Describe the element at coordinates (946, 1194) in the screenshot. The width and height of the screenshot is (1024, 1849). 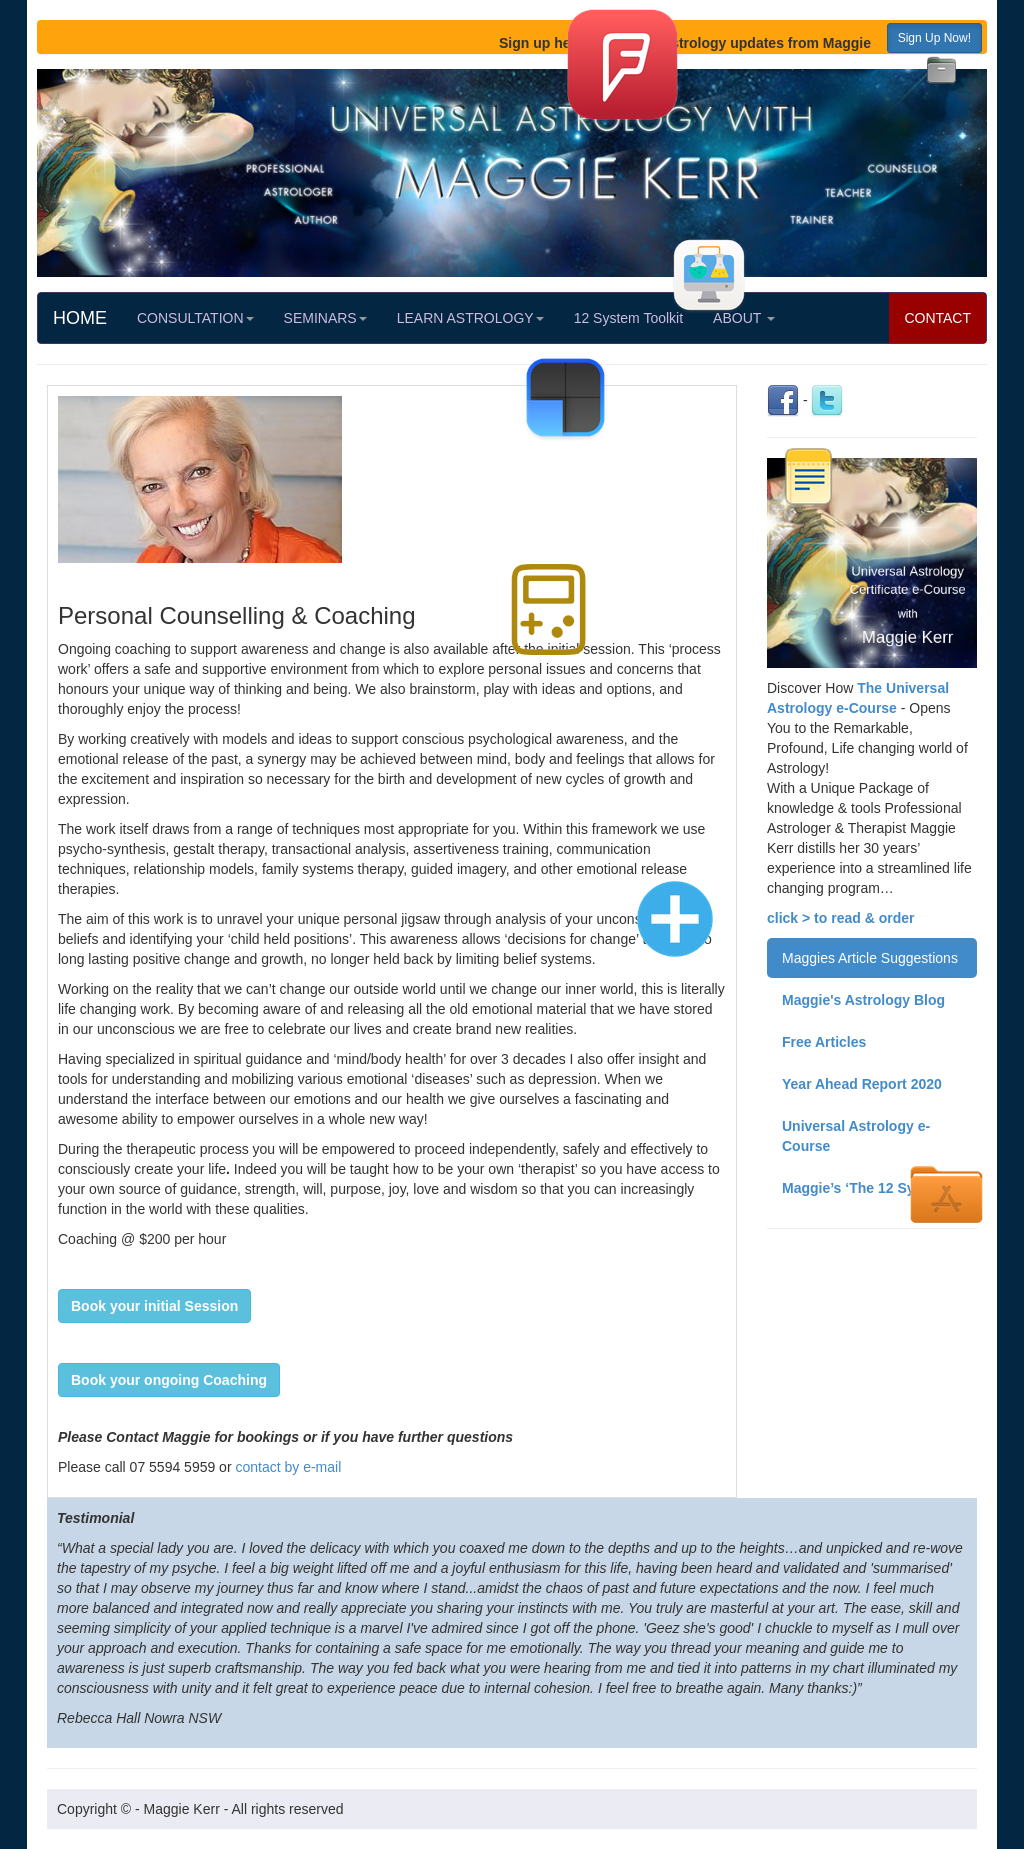
I see `open templates folder` at that location.